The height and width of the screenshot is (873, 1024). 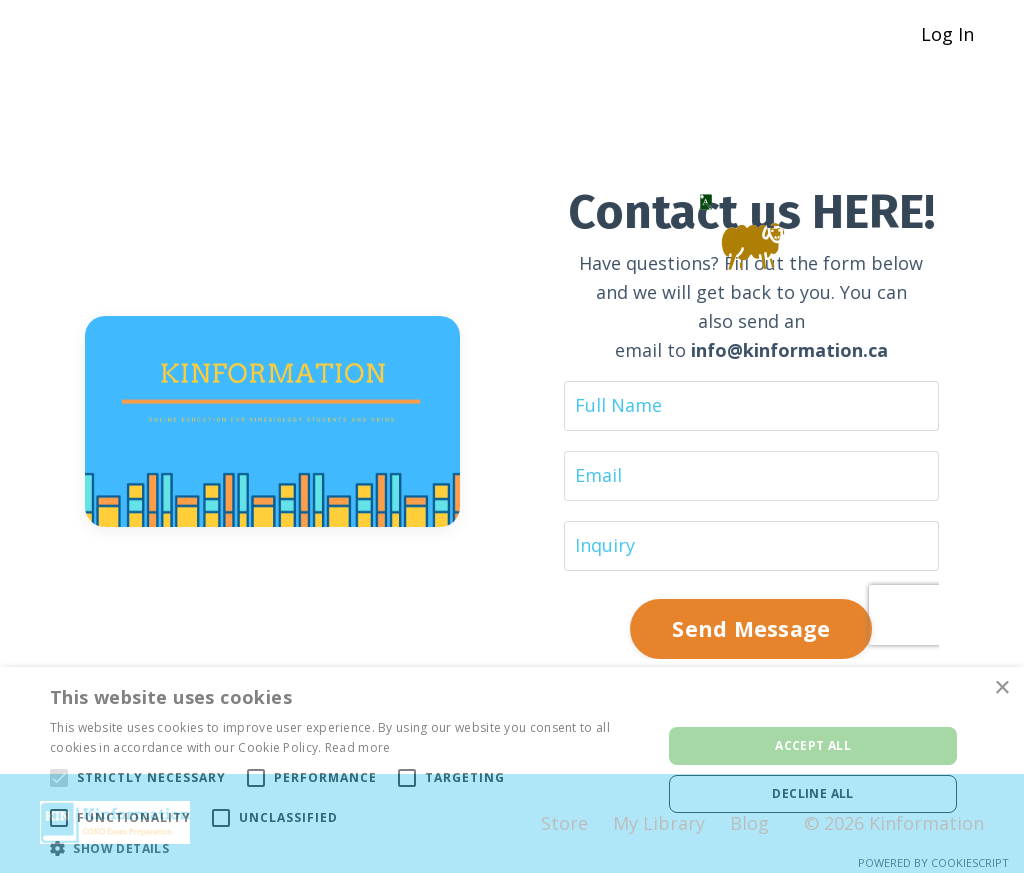 I want to click on play a card game, so click(x=706, y=202).